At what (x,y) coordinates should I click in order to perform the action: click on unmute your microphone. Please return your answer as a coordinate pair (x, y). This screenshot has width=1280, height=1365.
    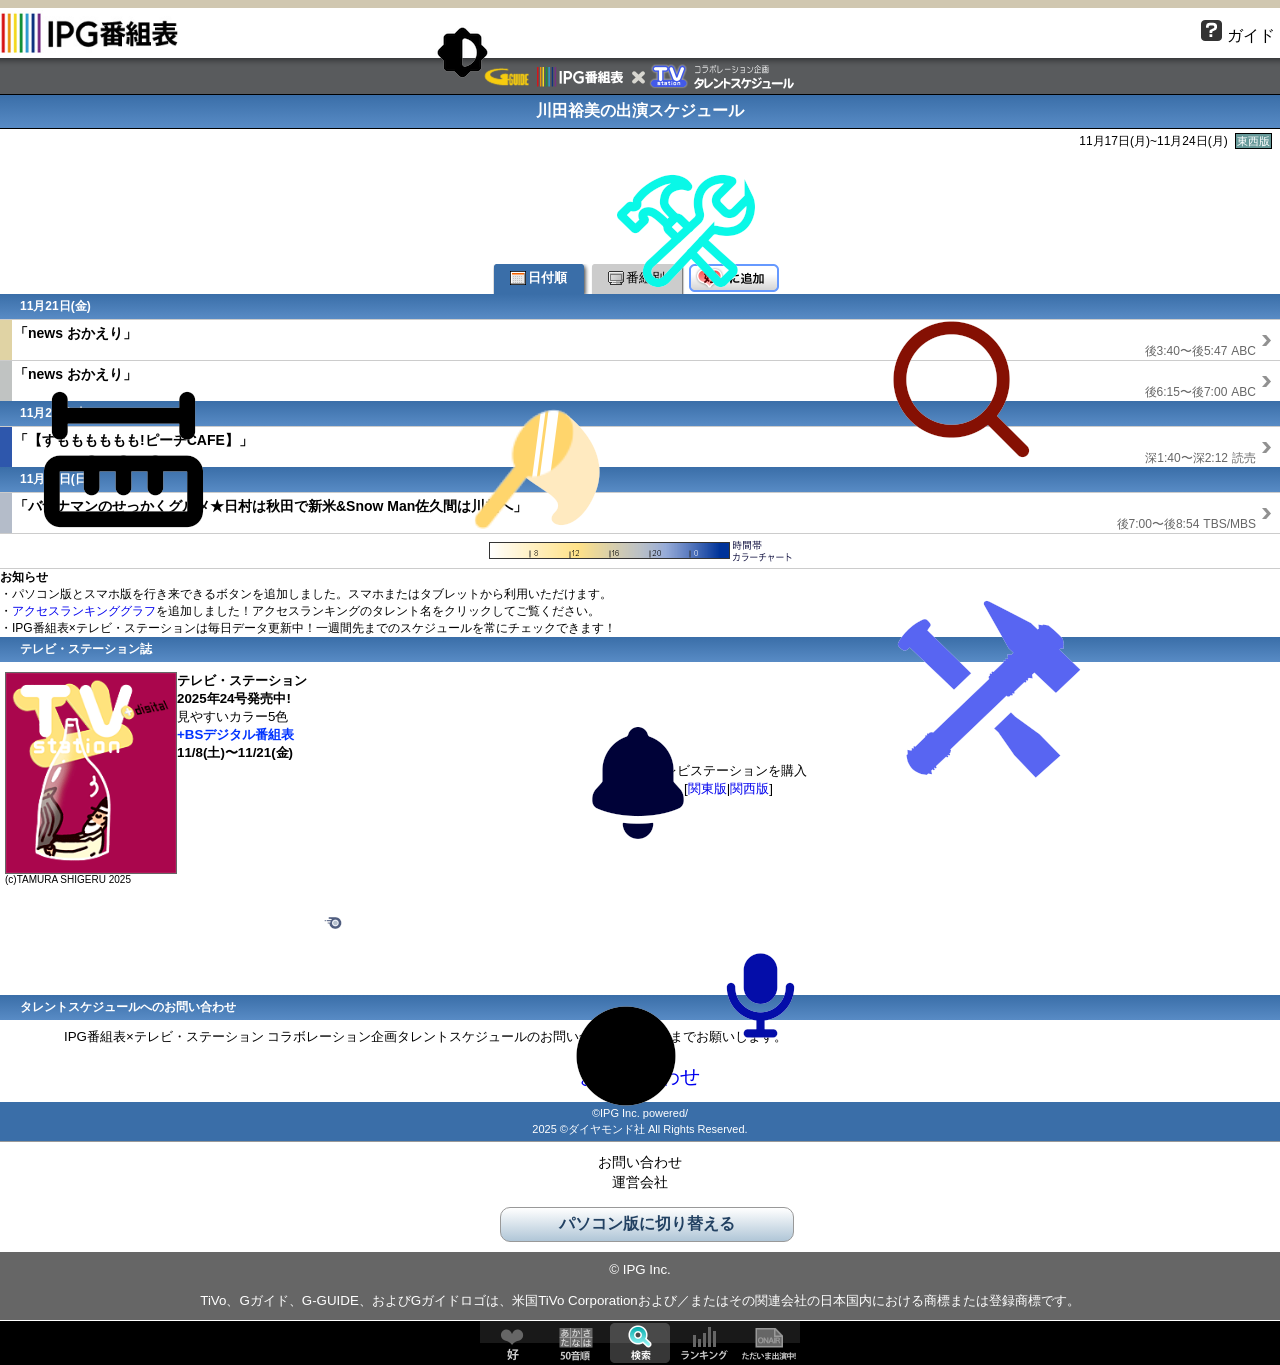
    Looking at the image, I should click on (760, 995).